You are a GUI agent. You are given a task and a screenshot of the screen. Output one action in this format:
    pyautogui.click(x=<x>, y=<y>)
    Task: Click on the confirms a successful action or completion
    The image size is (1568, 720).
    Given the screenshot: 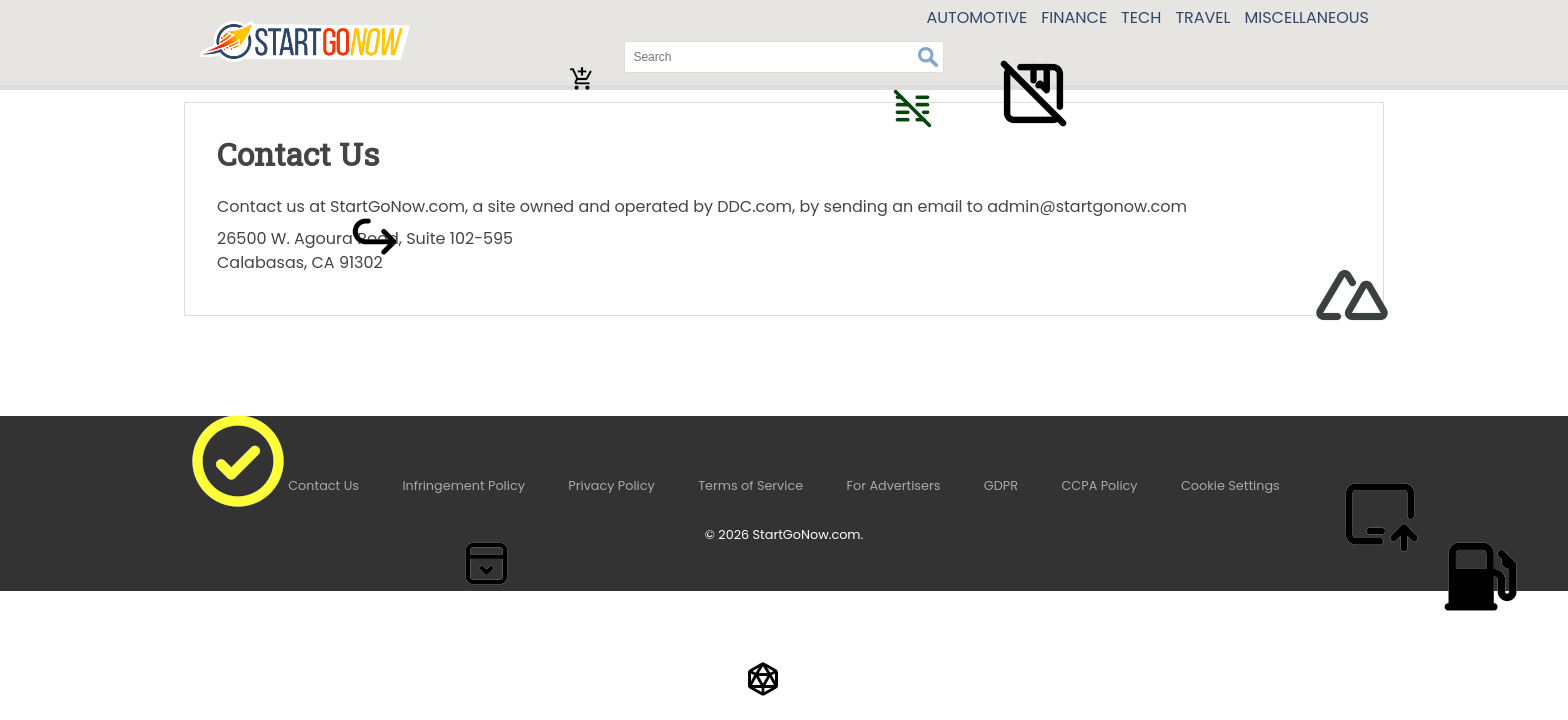 What is the action you would take?
    pyautogui.click(x=238, y=461)
    